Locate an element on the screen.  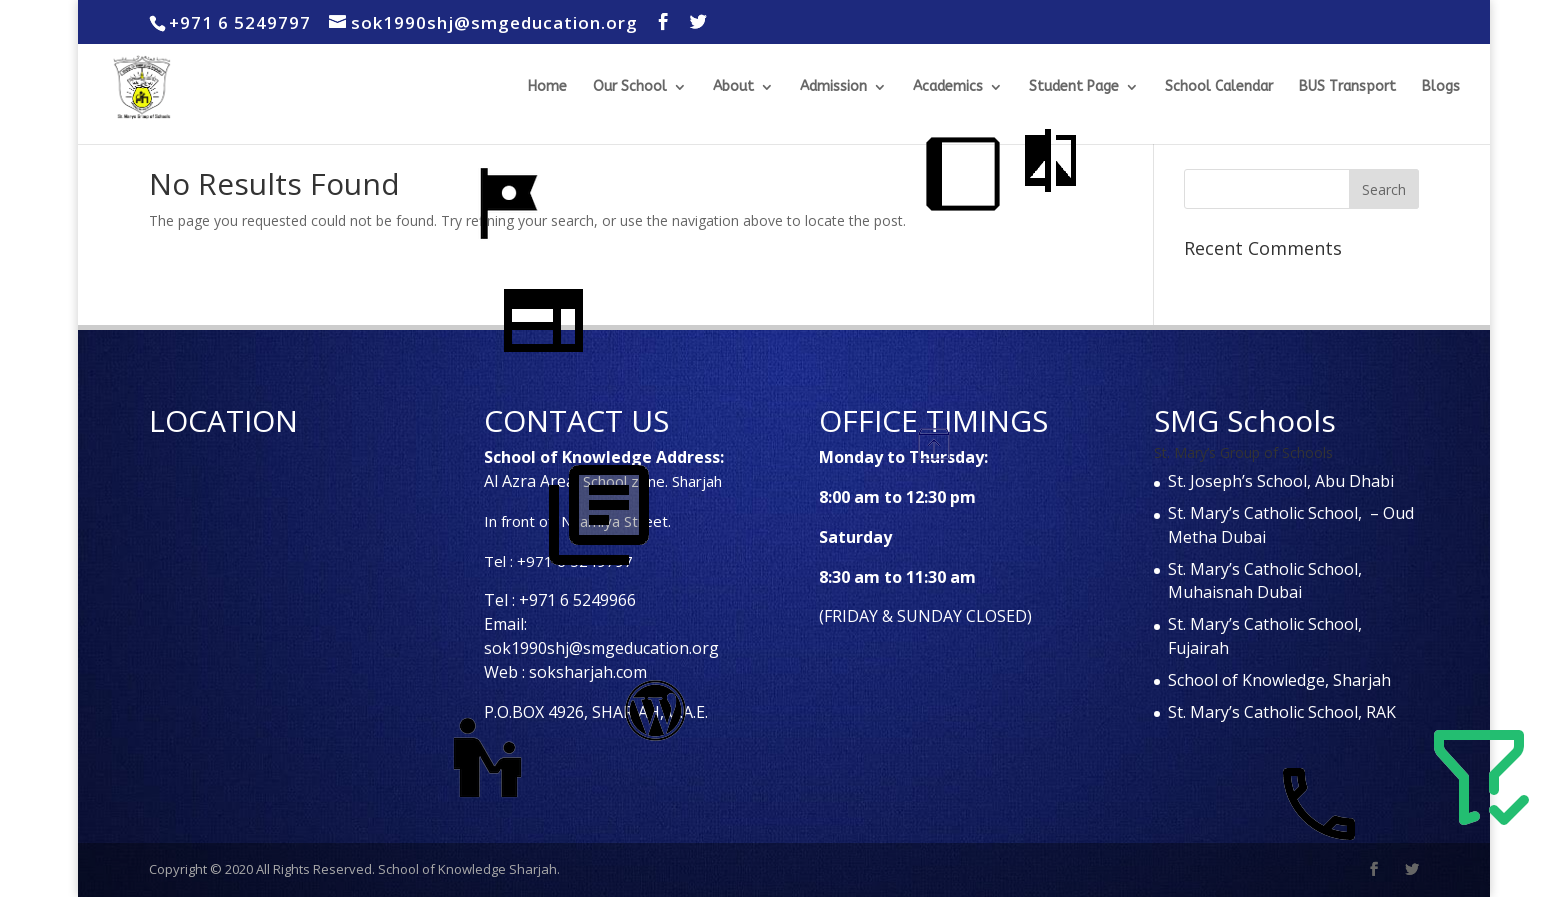
make a phone call is located at coordinates (1319, 804).